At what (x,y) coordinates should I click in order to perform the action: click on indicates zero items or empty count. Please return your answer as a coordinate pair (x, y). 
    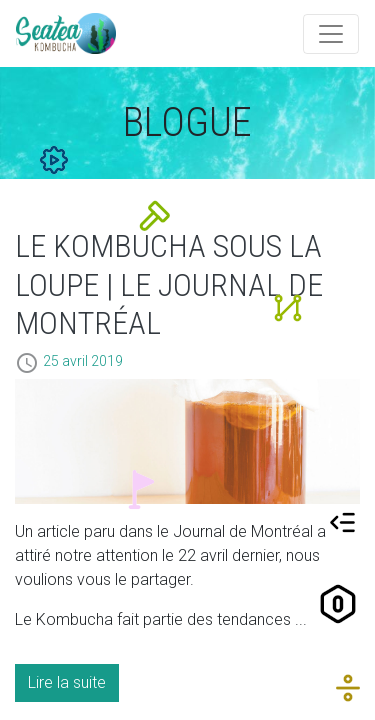
    Looking at the image, I should click on (338, 604).